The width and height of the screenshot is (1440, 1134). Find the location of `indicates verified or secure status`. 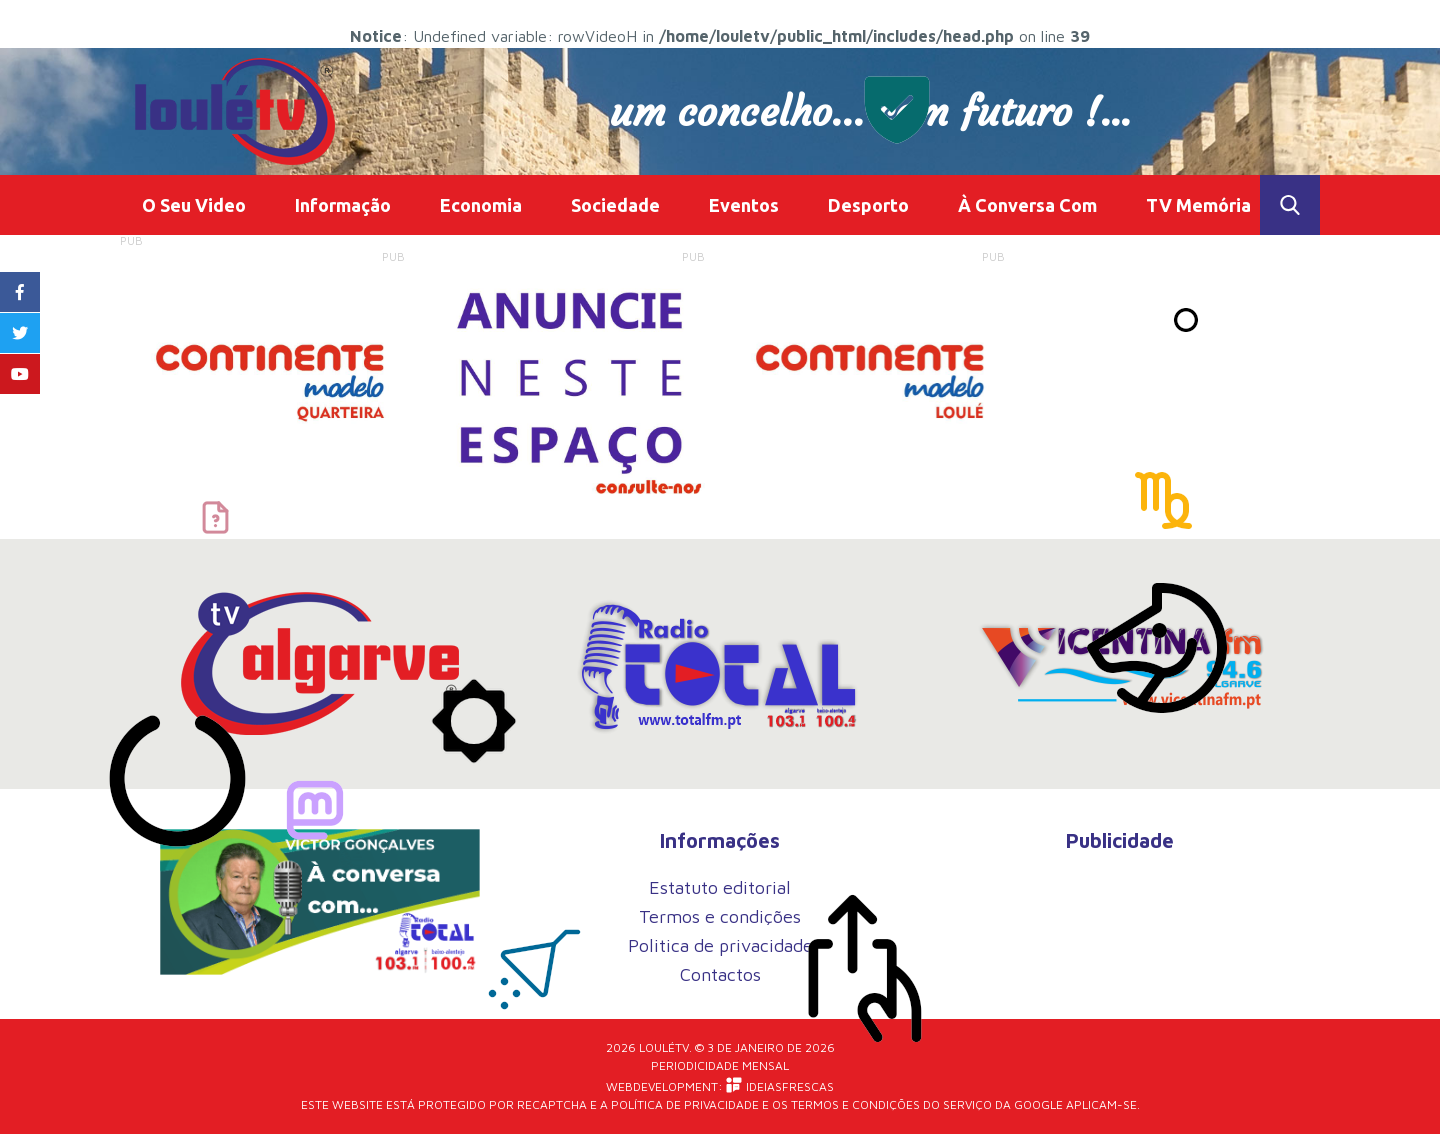

indicates verified or secure status is located at coordinates (897, 106).